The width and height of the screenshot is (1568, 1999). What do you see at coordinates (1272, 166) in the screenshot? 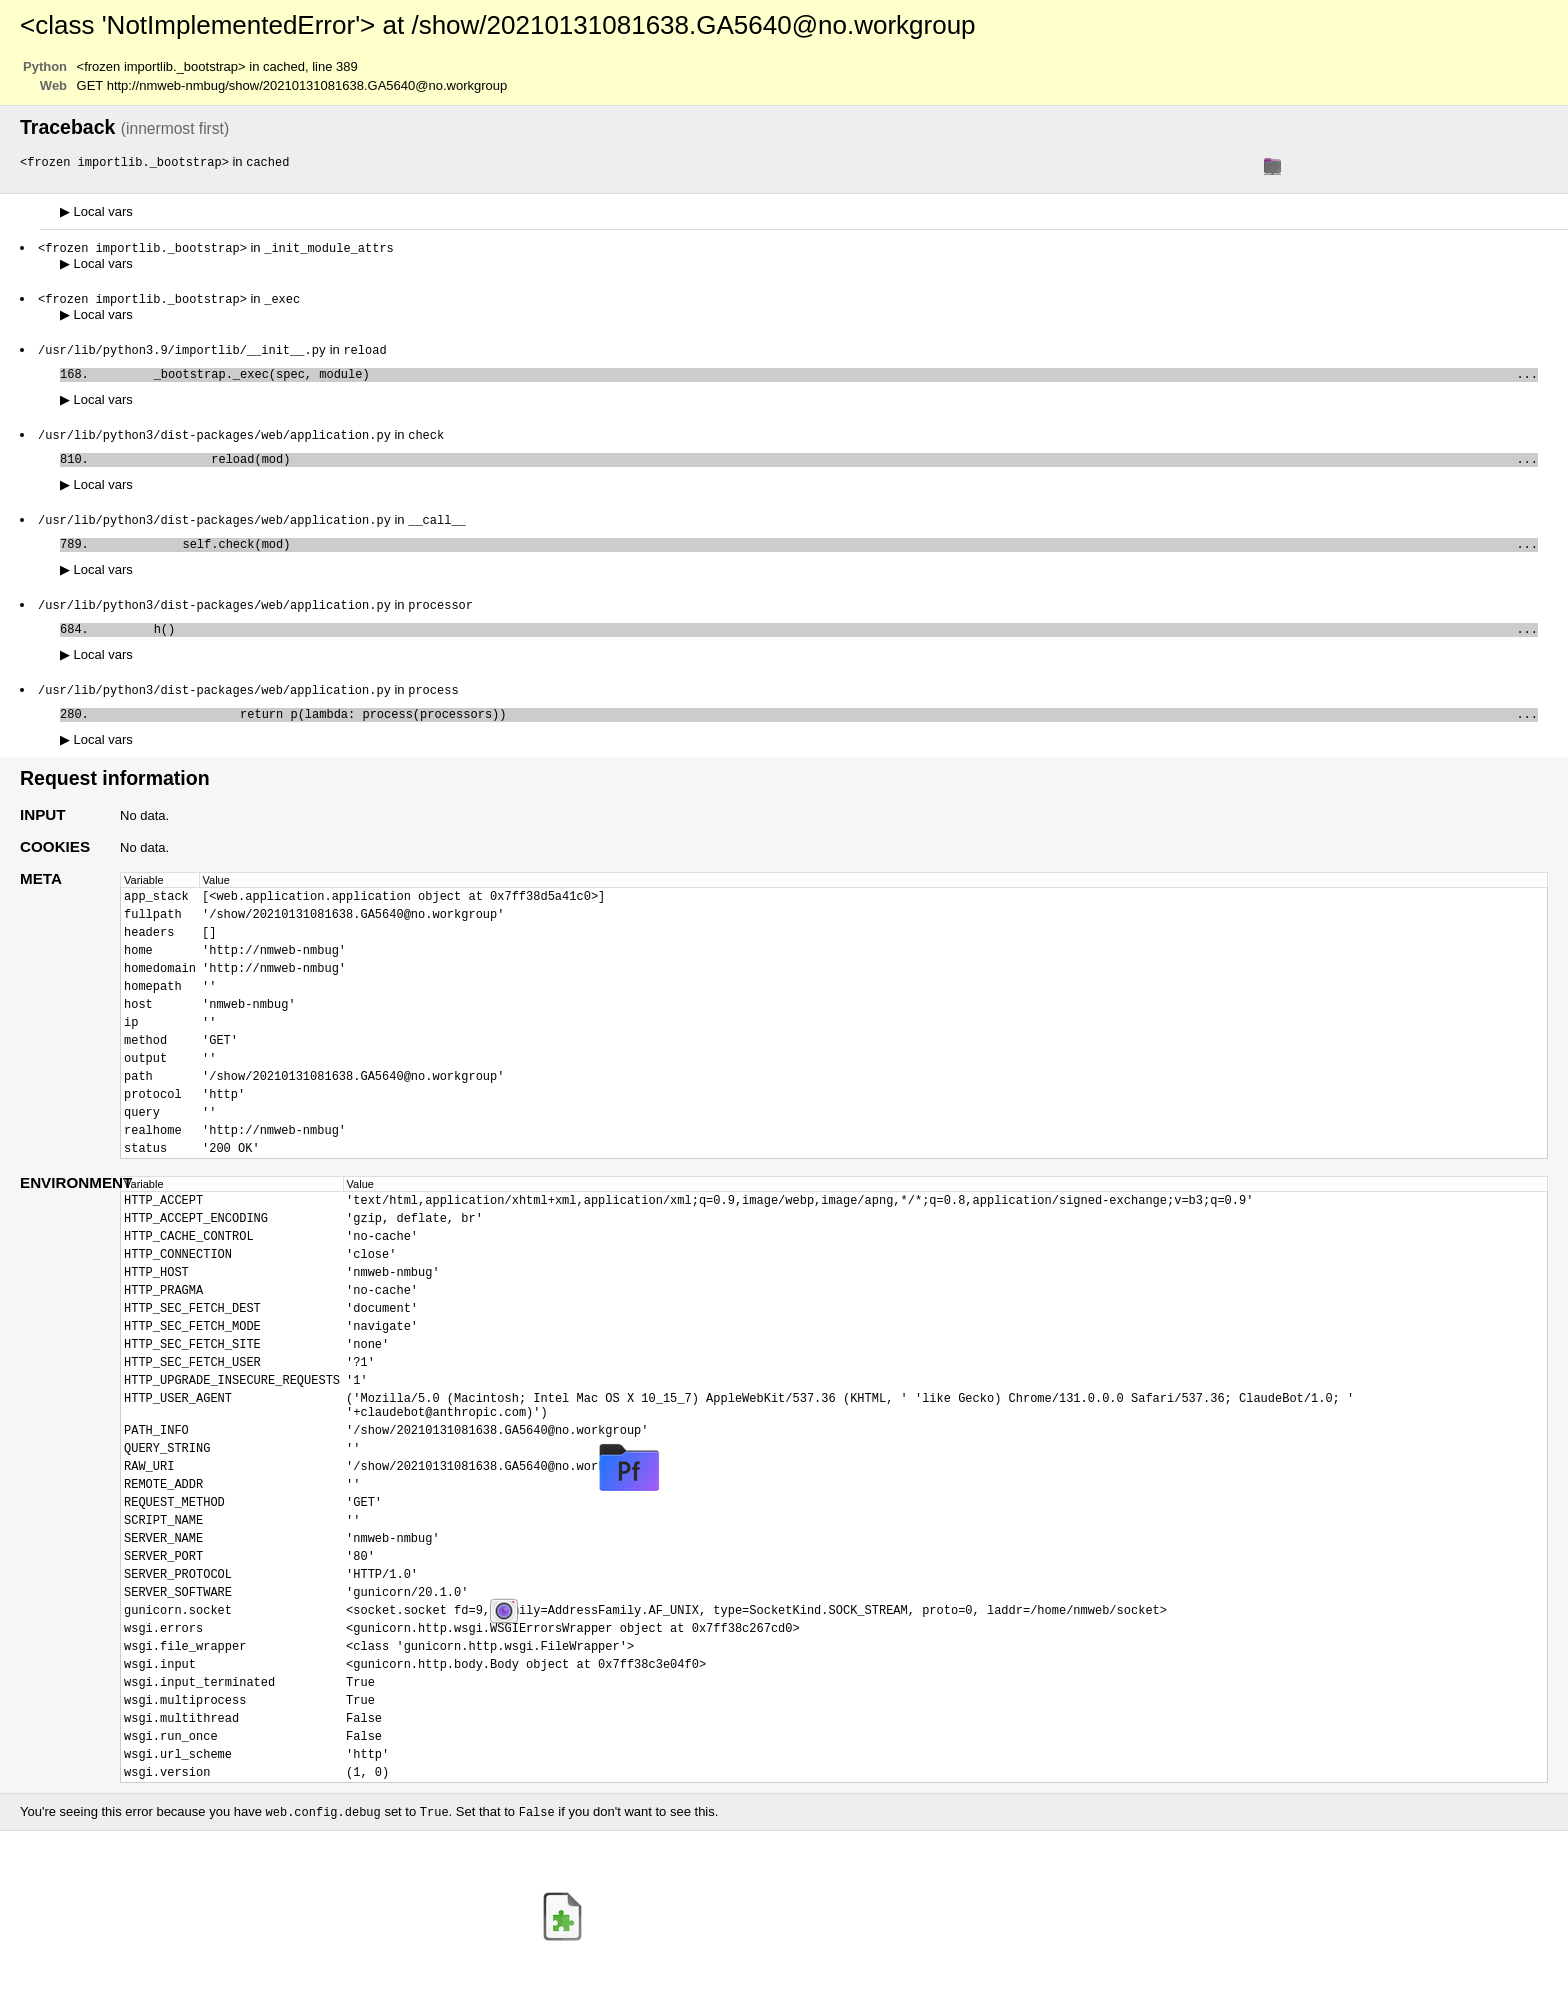
I see `access remote or network folder` at bounding box center [1272, 166].